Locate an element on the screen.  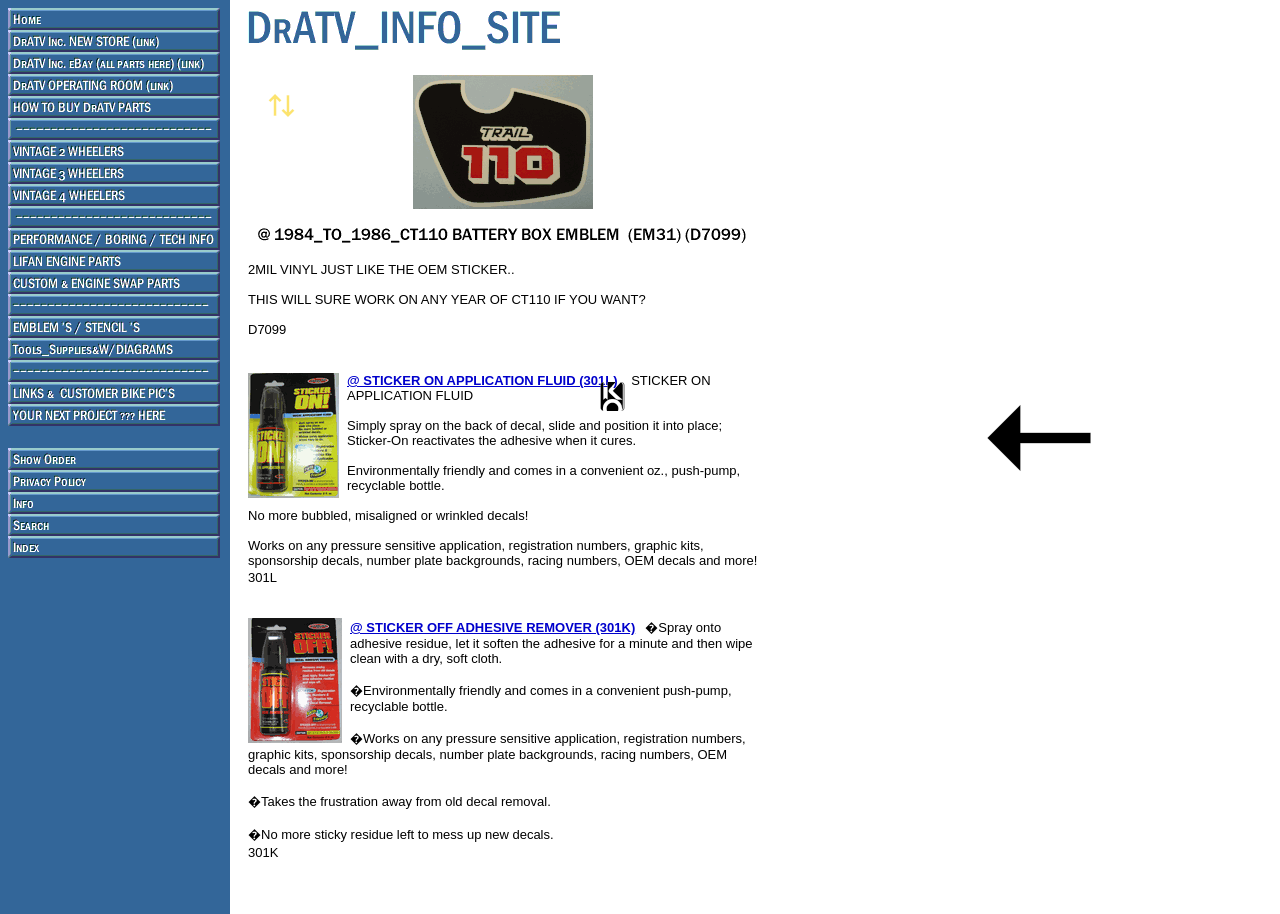
sort items in ascending or descending order is located at coordinates (281, 105).